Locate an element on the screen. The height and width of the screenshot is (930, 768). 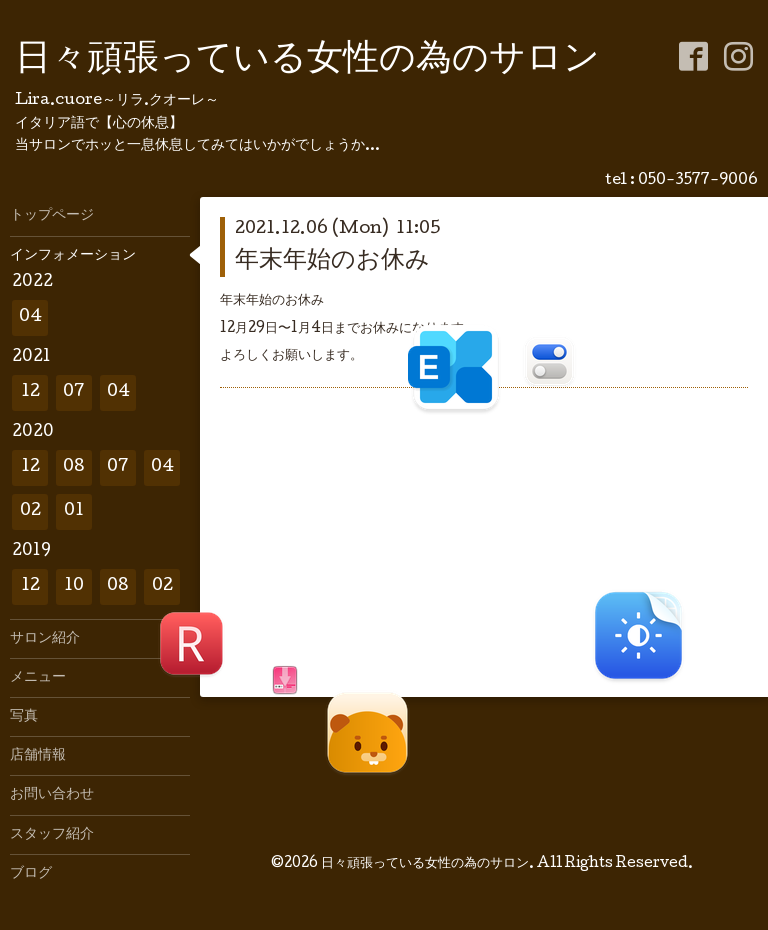
adjust night shift or display color temperature settings is located at coordinates (638, 635).